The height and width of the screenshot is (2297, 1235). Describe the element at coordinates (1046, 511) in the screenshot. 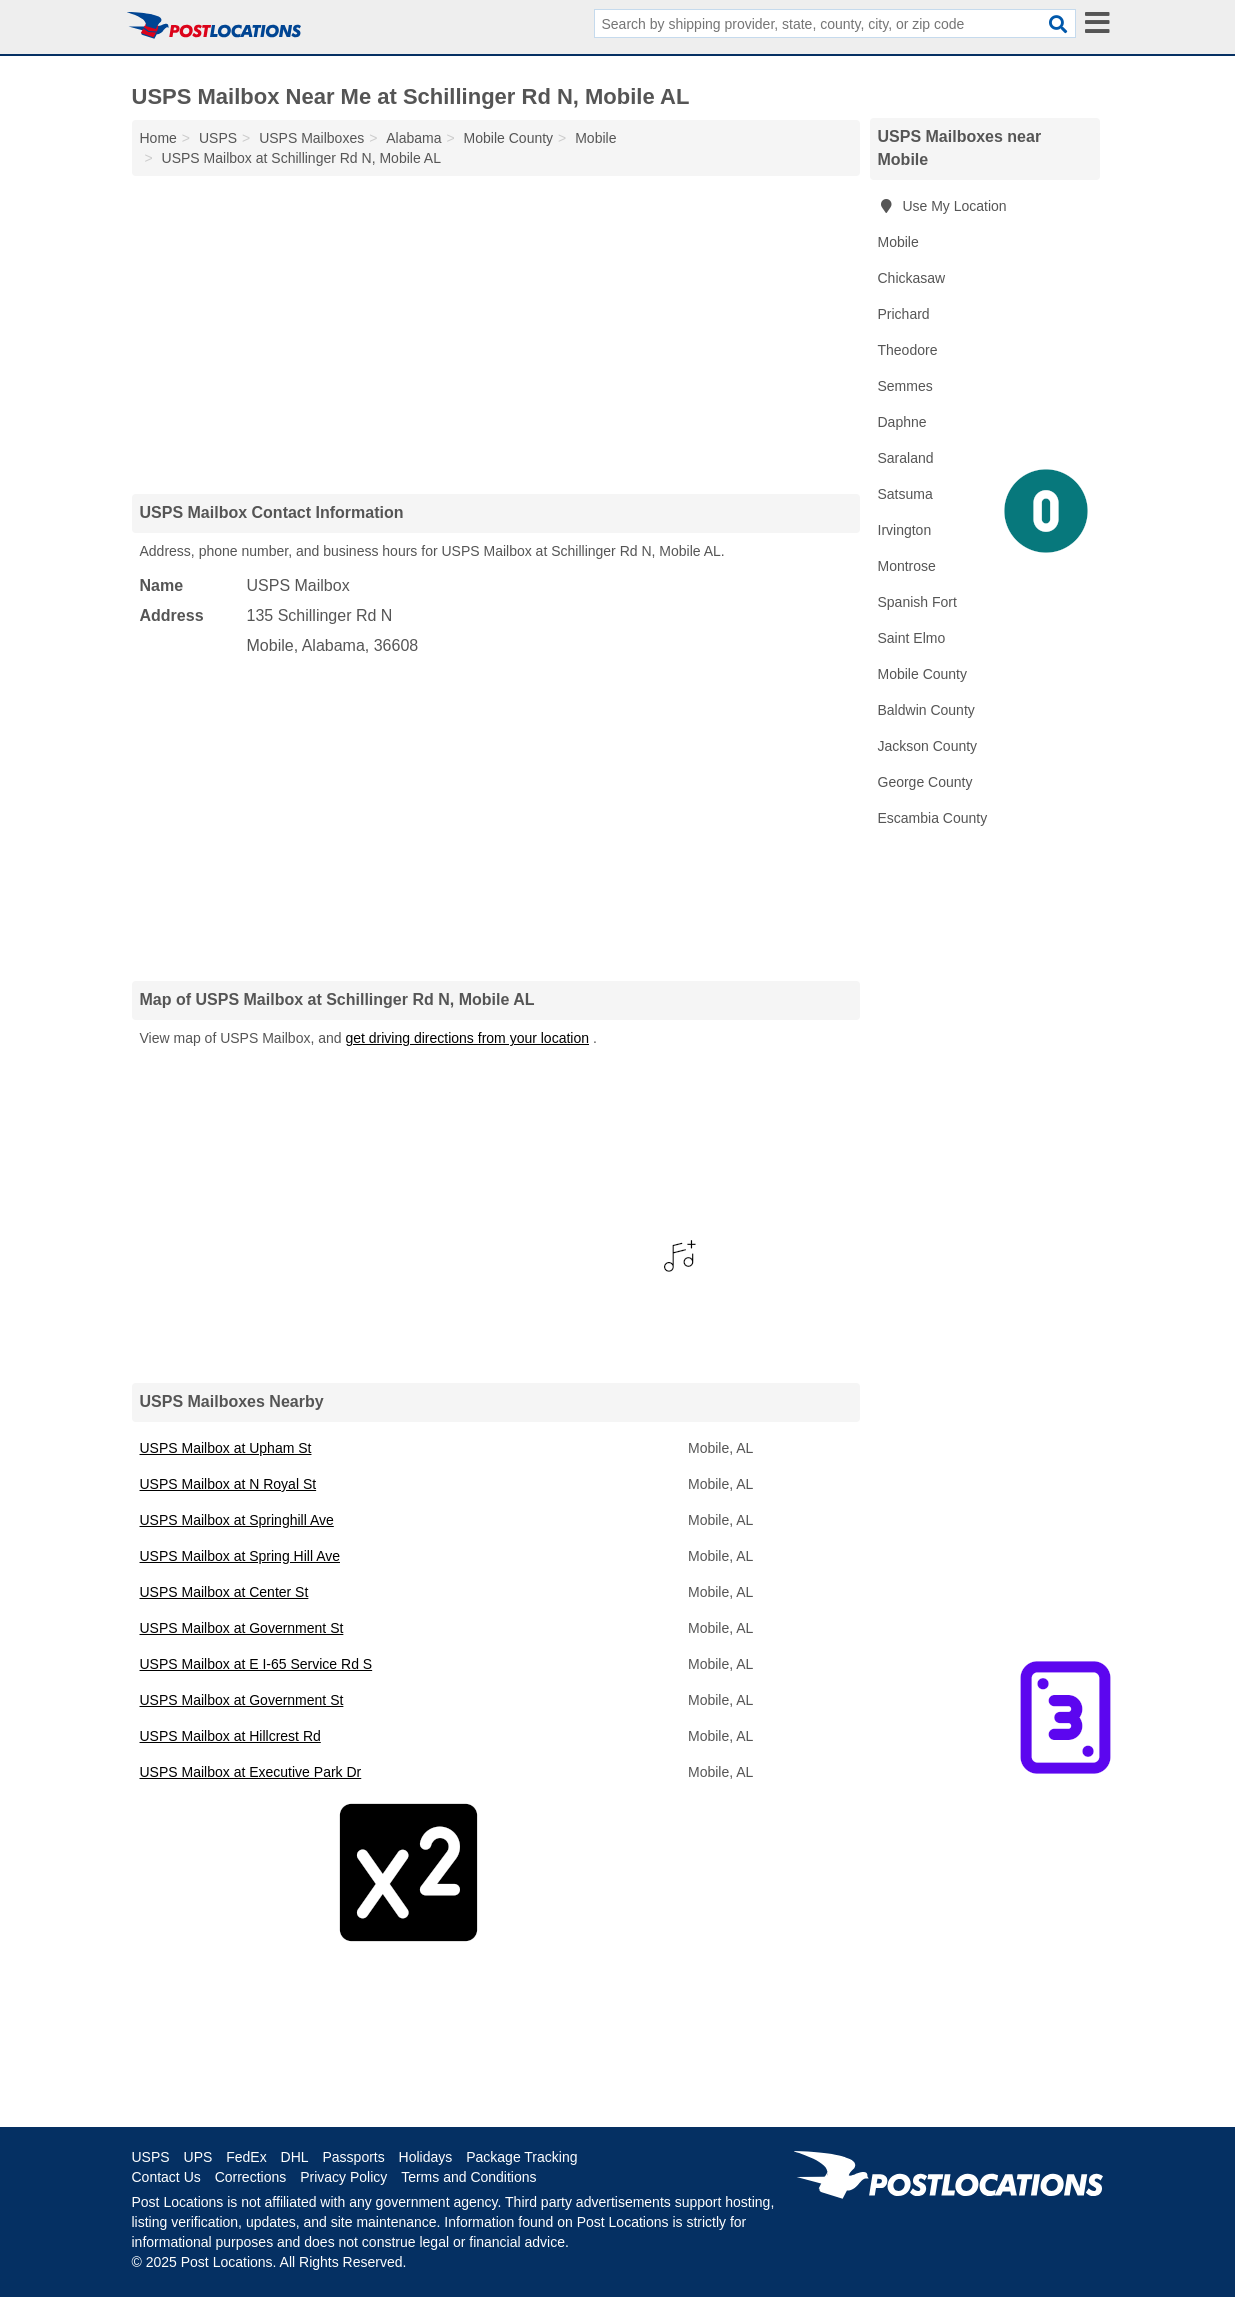

I see `indicates zero items or notifications` at that location.